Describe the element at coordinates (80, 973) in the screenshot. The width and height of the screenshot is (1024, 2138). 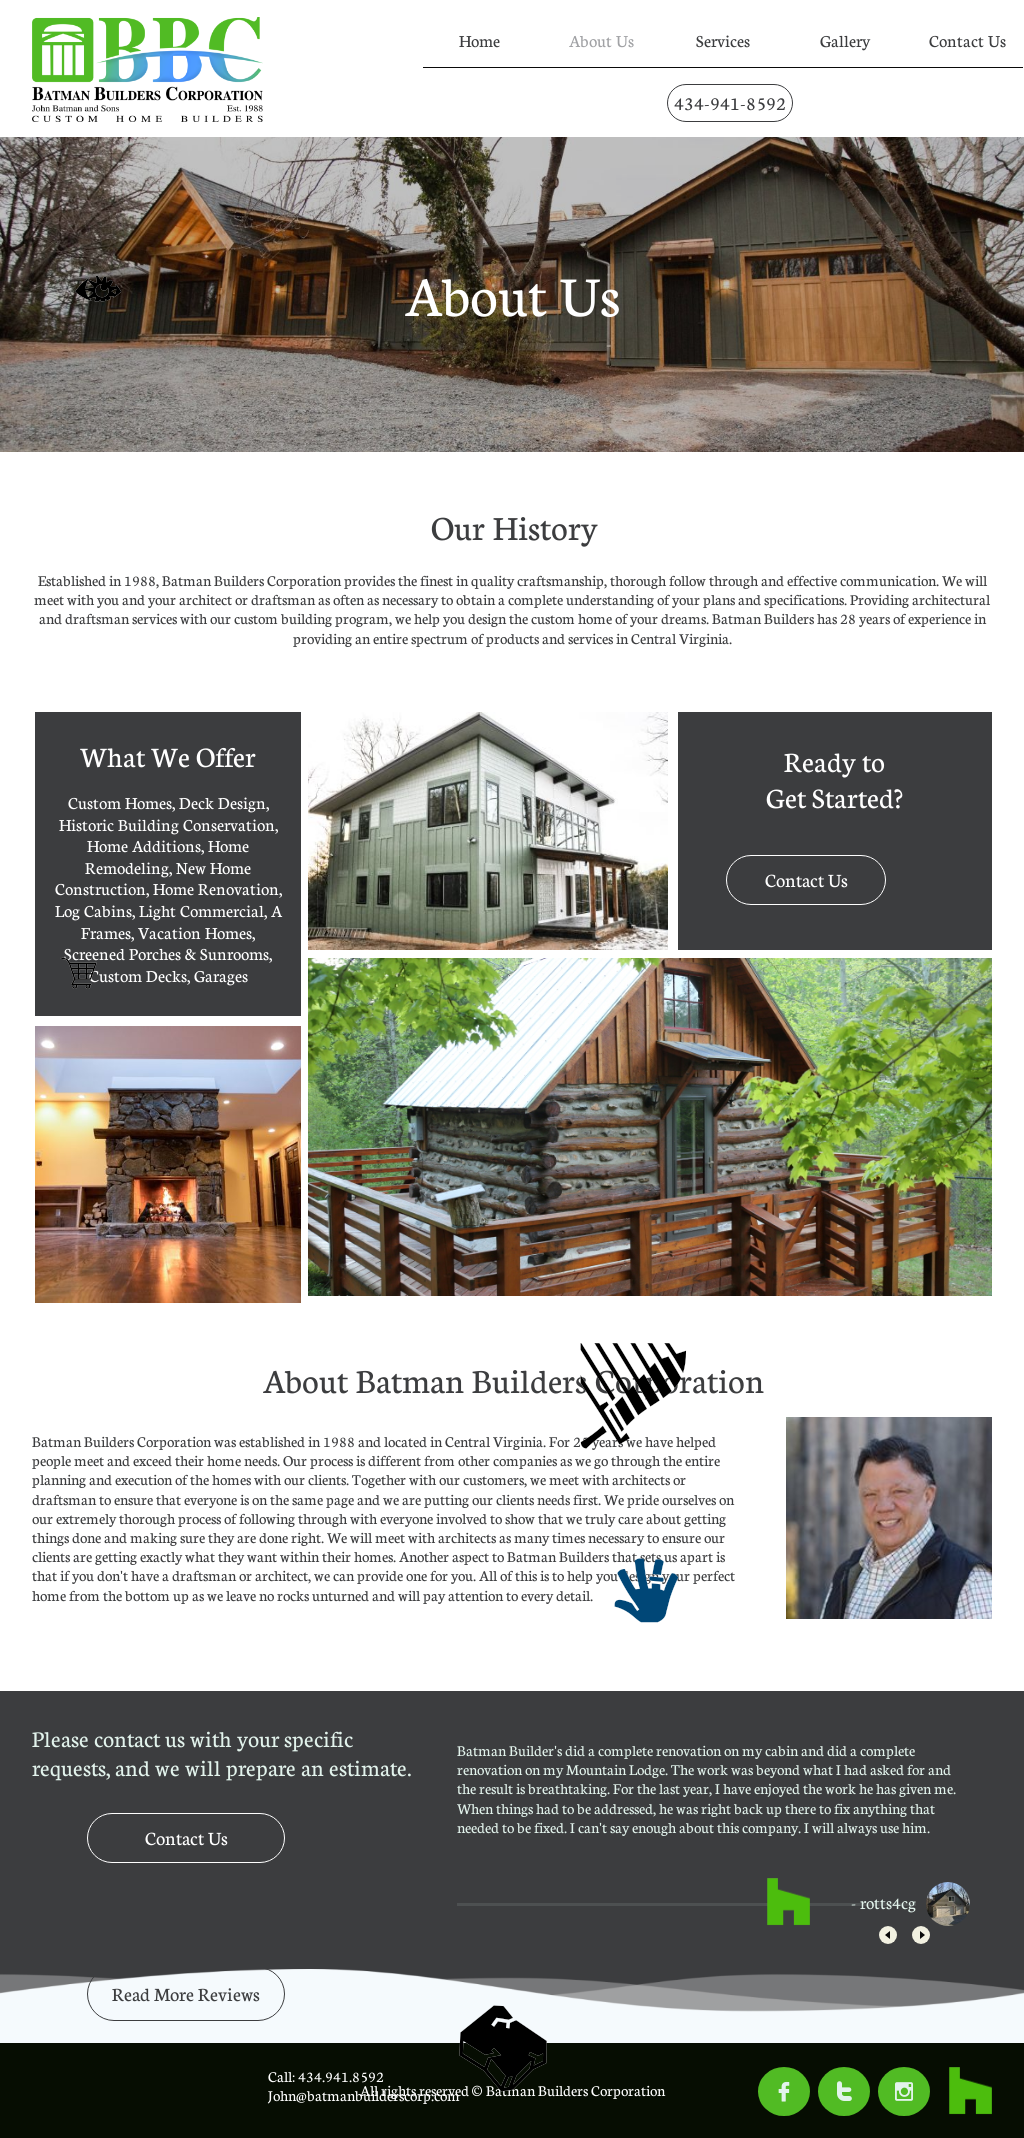
I see `view your shopping cart` at that location.